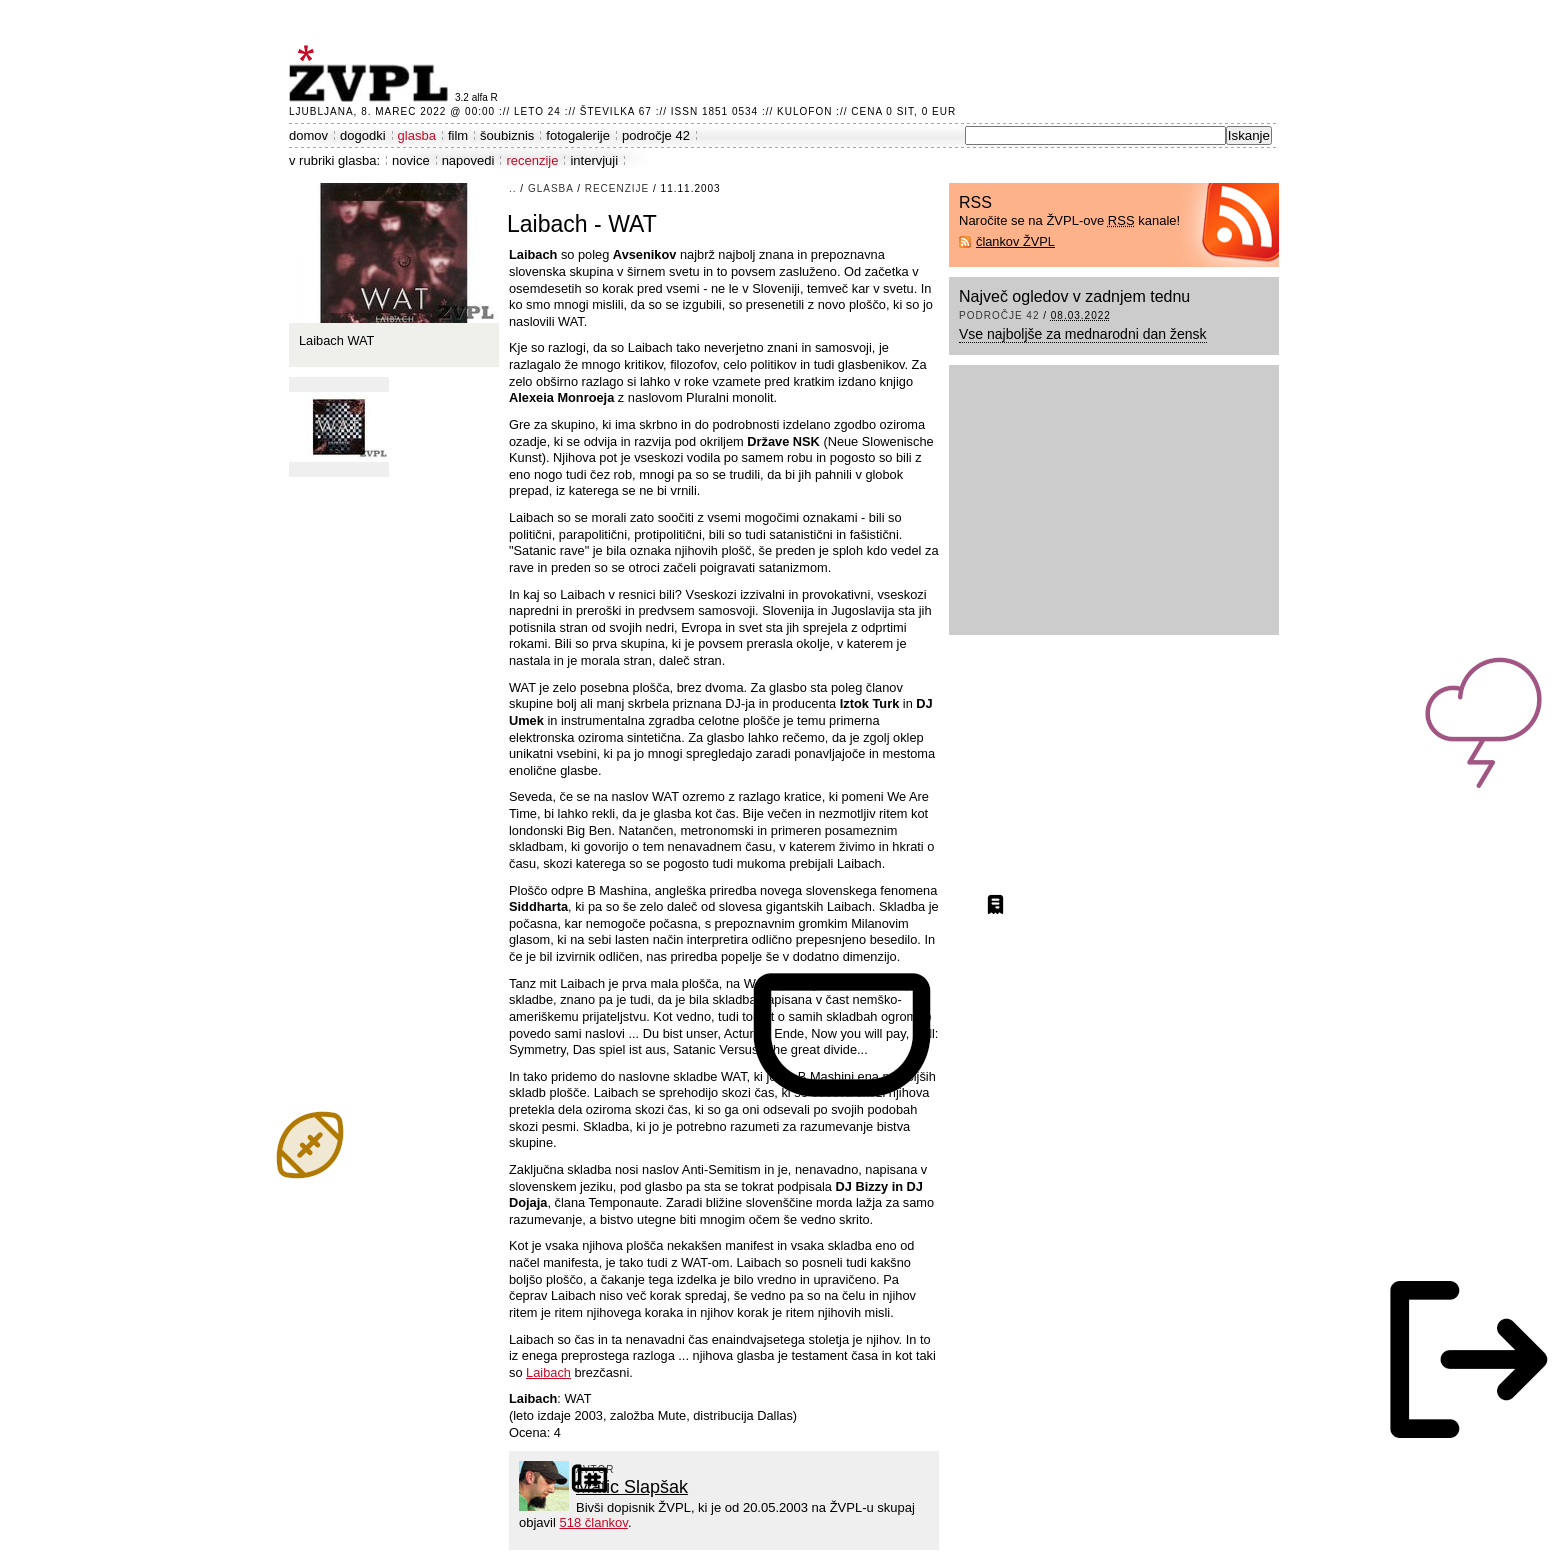 Image resolution: width=1568 pixels, height=1560 pixels. I want to click on view purchase receipt or transaction history, so click(995, 904).